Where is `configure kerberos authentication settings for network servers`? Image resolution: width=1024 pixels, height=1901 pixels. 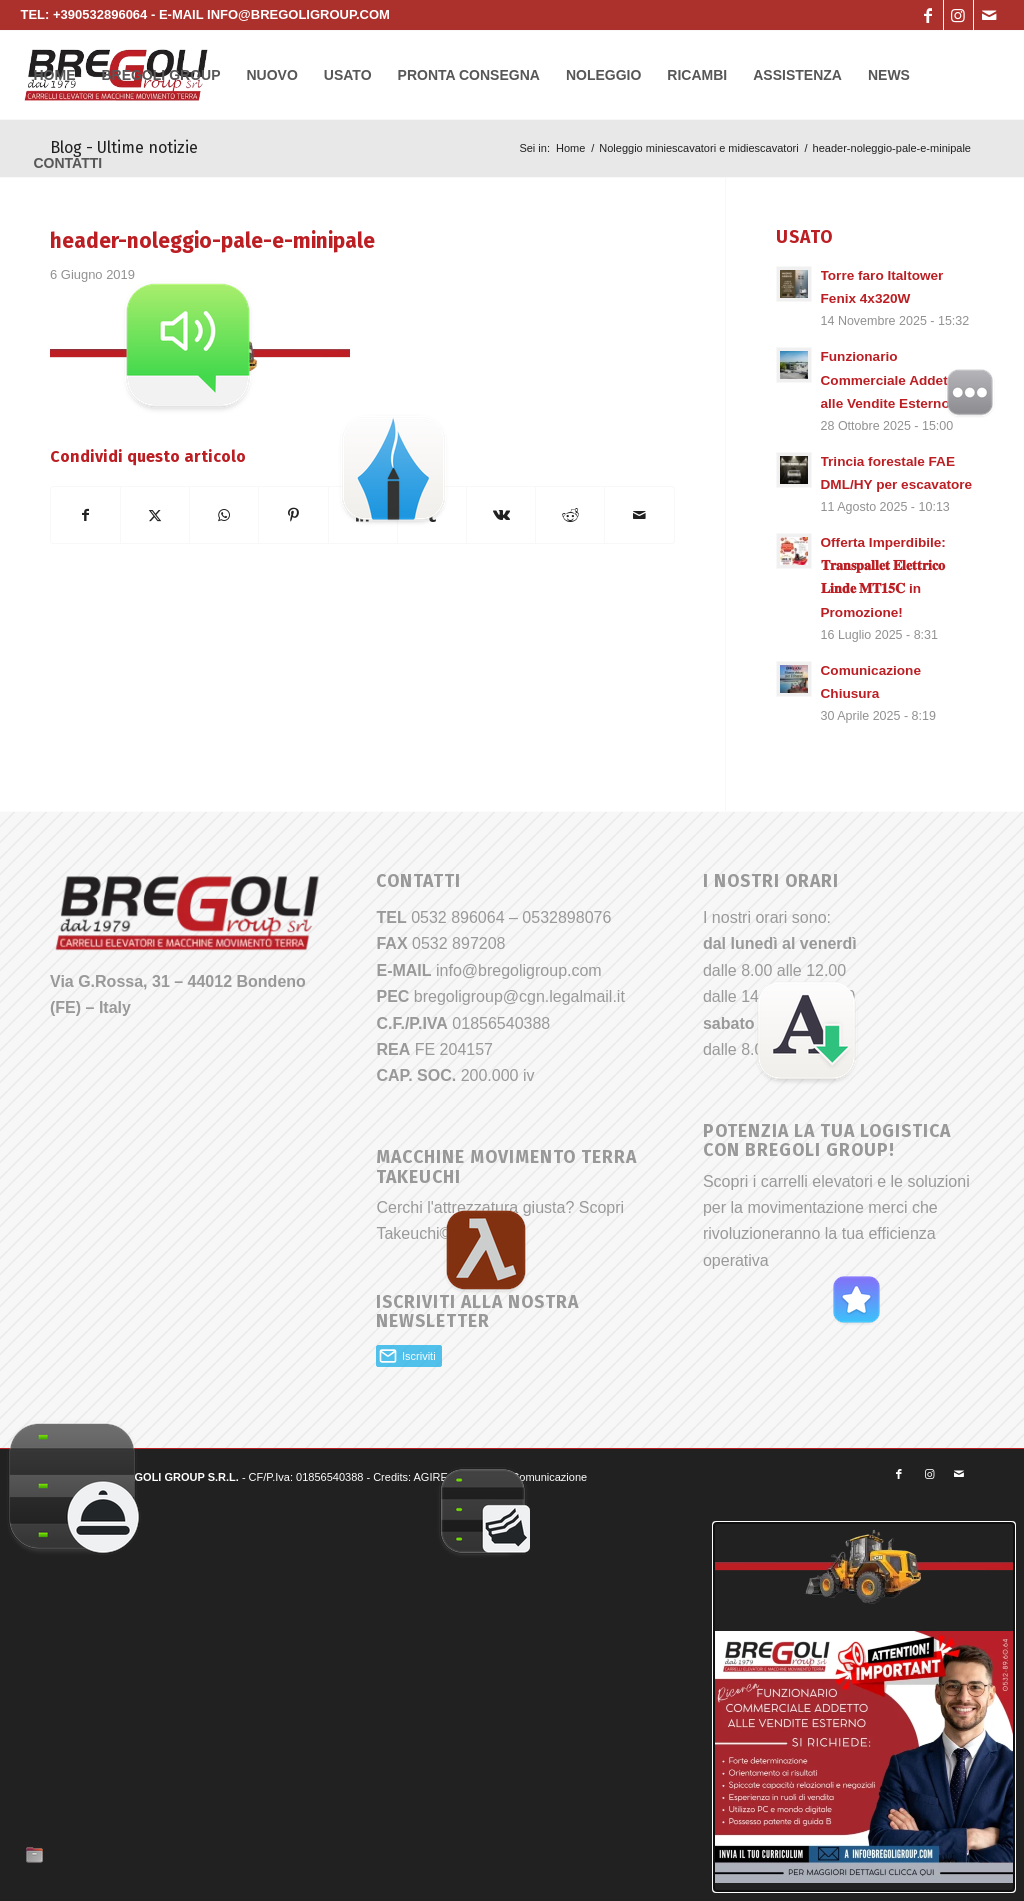 configure kerberos authentication settings for network servers is located at coordinates (483, 1512).